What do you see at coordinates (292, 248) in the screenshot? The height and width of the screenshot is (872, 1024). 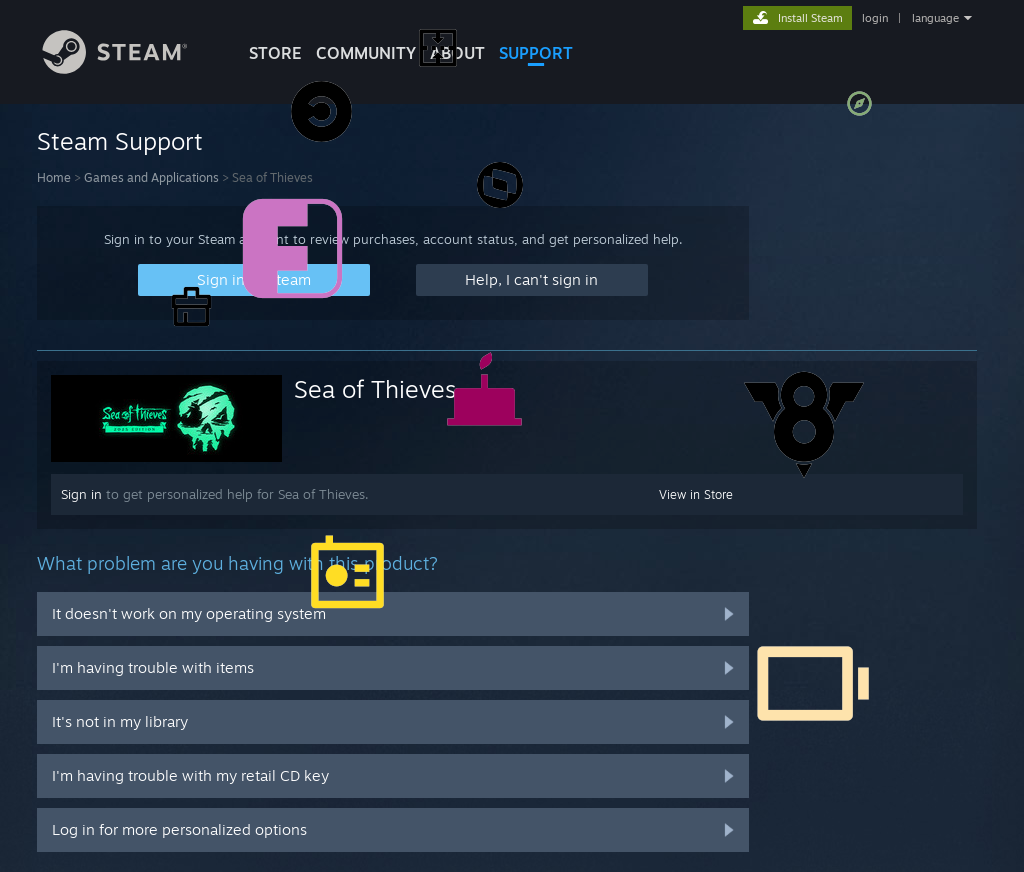 I see `open the Friendica app` at bounding box center [292, 248].